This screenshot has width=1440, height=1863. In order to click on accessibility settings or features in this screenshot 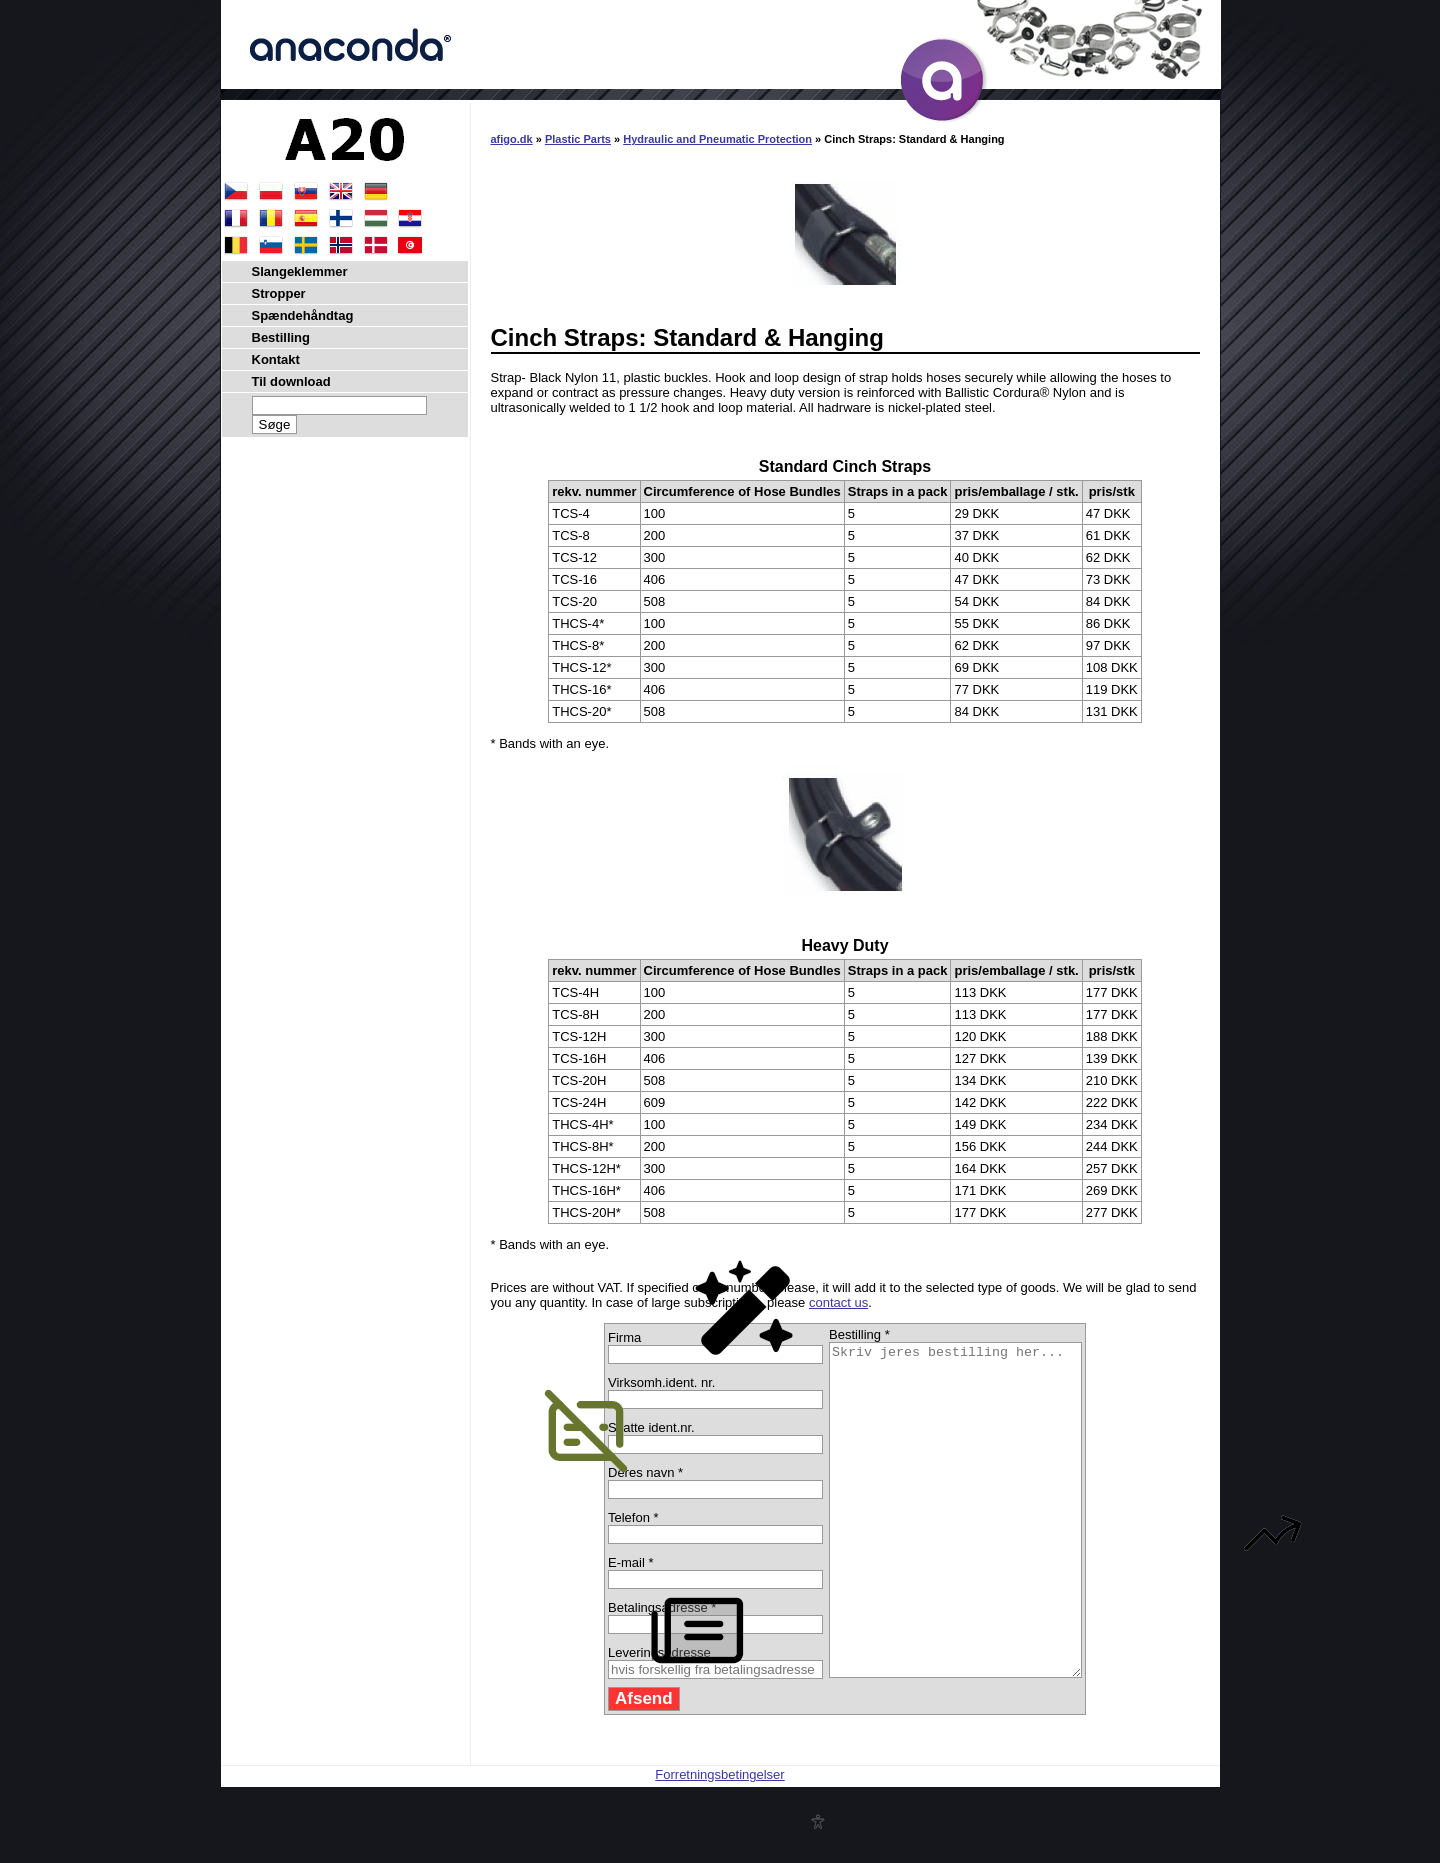, I will do `click(818, 1822)`.